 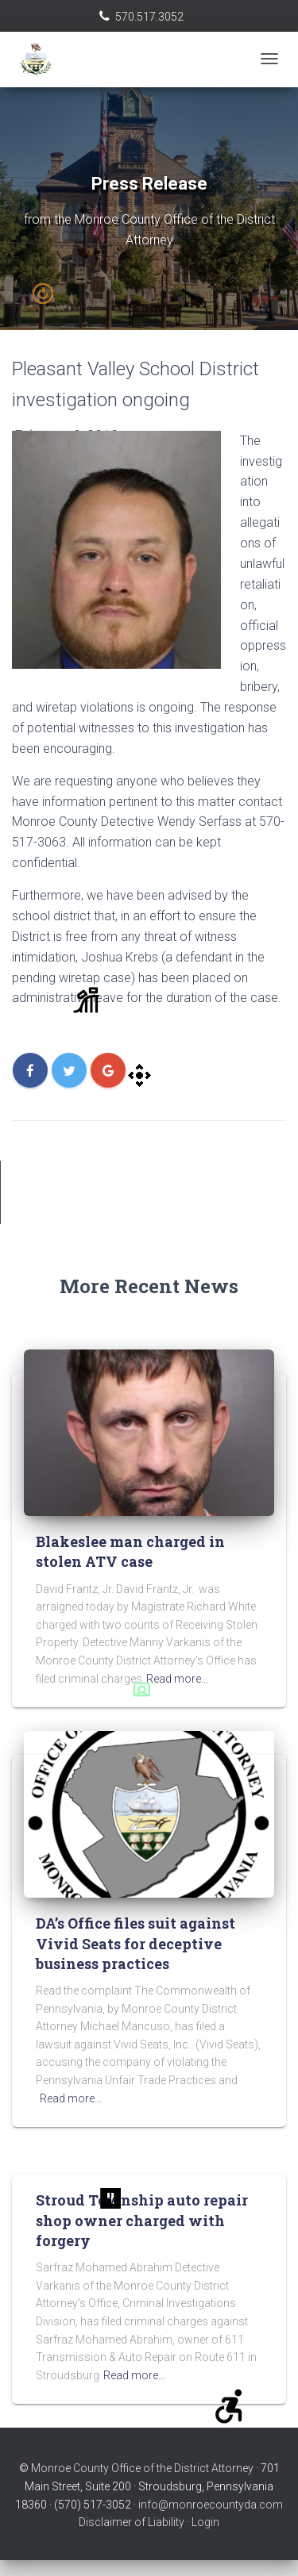 What do you see at coordinates (227, 2405) in the screenshot?
I see `indicates wheelchair accessibility available` at bounding box center [227, 2405].